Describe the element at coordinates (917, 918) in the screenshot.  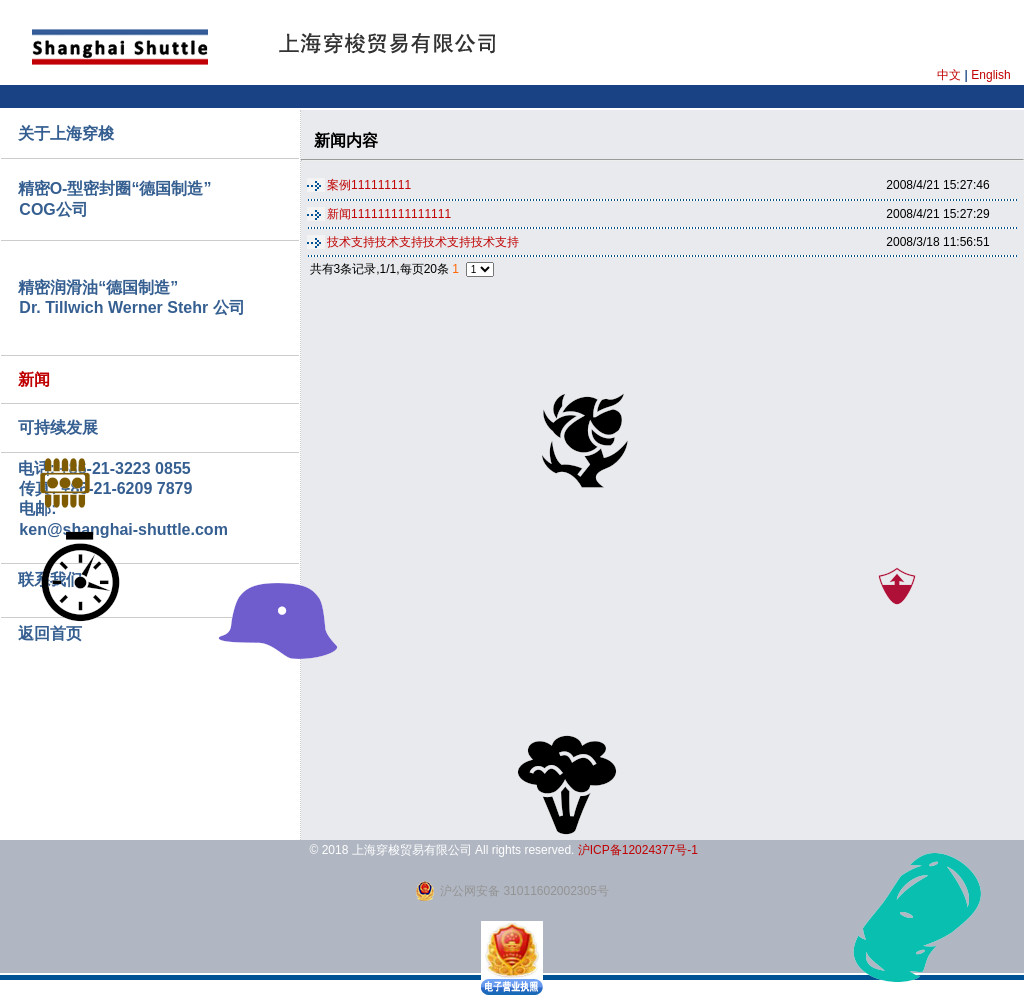
I see `select potato as a game resource or ingredient` at that location.